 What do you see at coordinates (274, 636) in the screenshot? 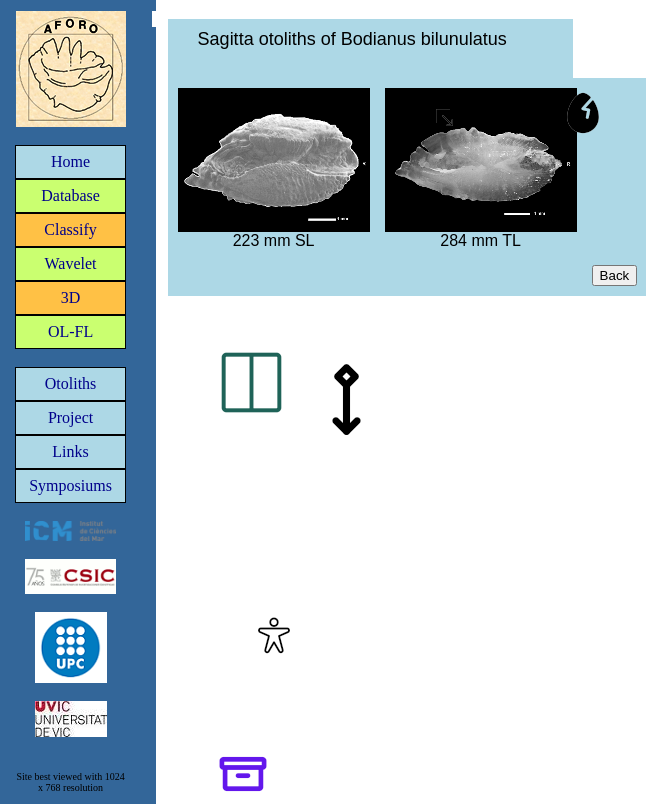
I see `accessibility settings or features` at bounding box center [274, 636].